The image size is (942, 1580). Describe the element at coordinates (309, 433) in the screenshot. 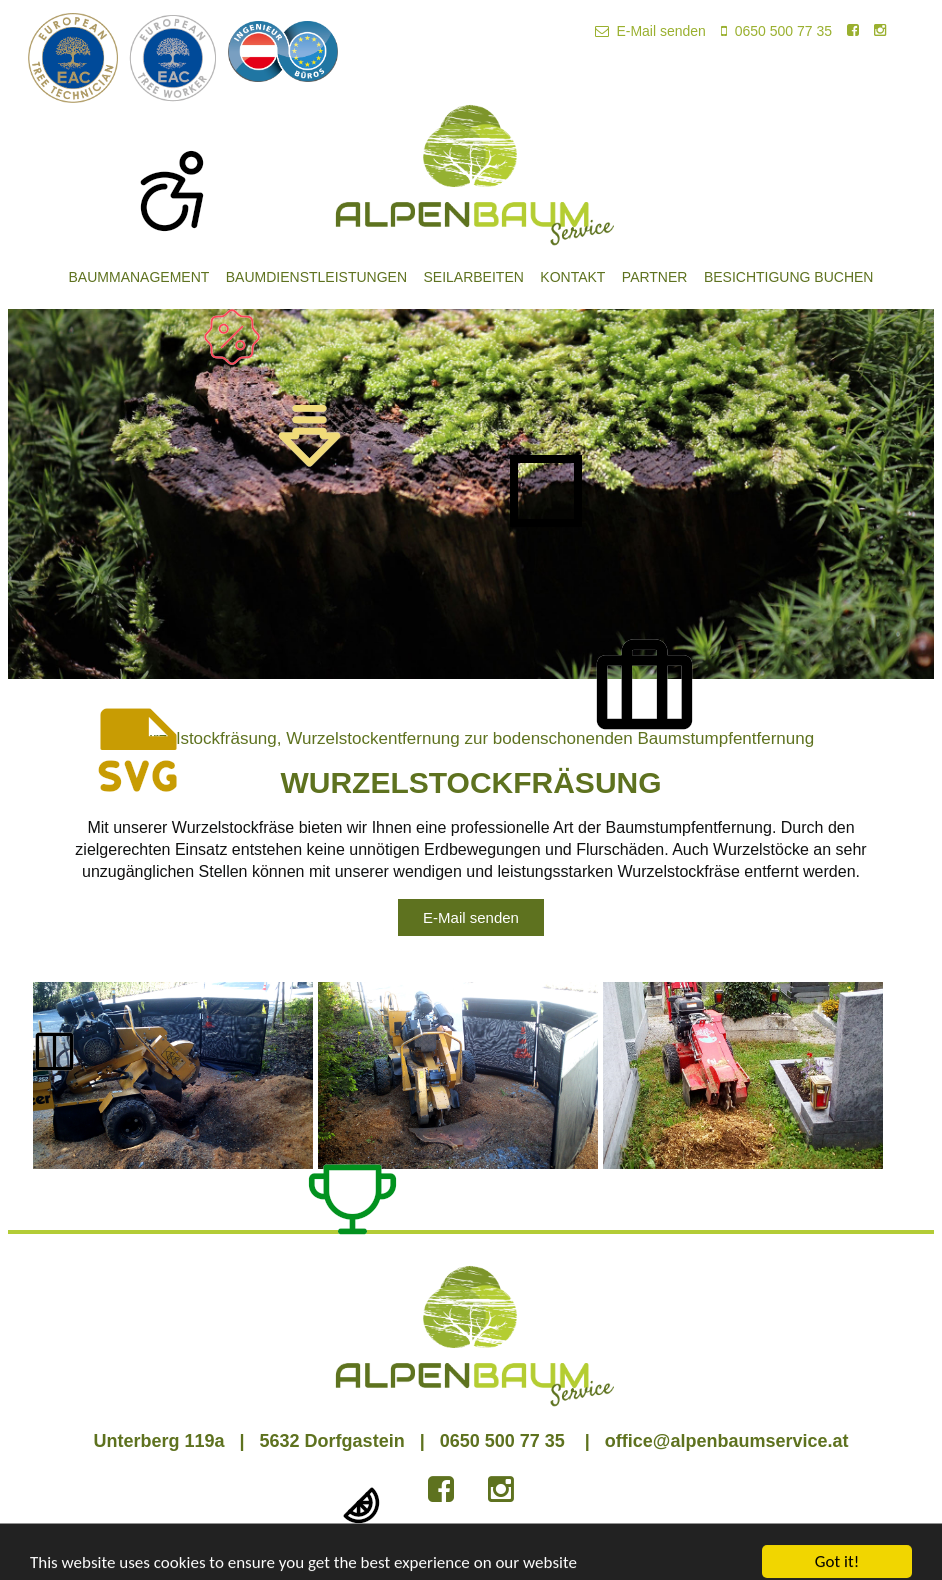

I see `download file or content` at that location.